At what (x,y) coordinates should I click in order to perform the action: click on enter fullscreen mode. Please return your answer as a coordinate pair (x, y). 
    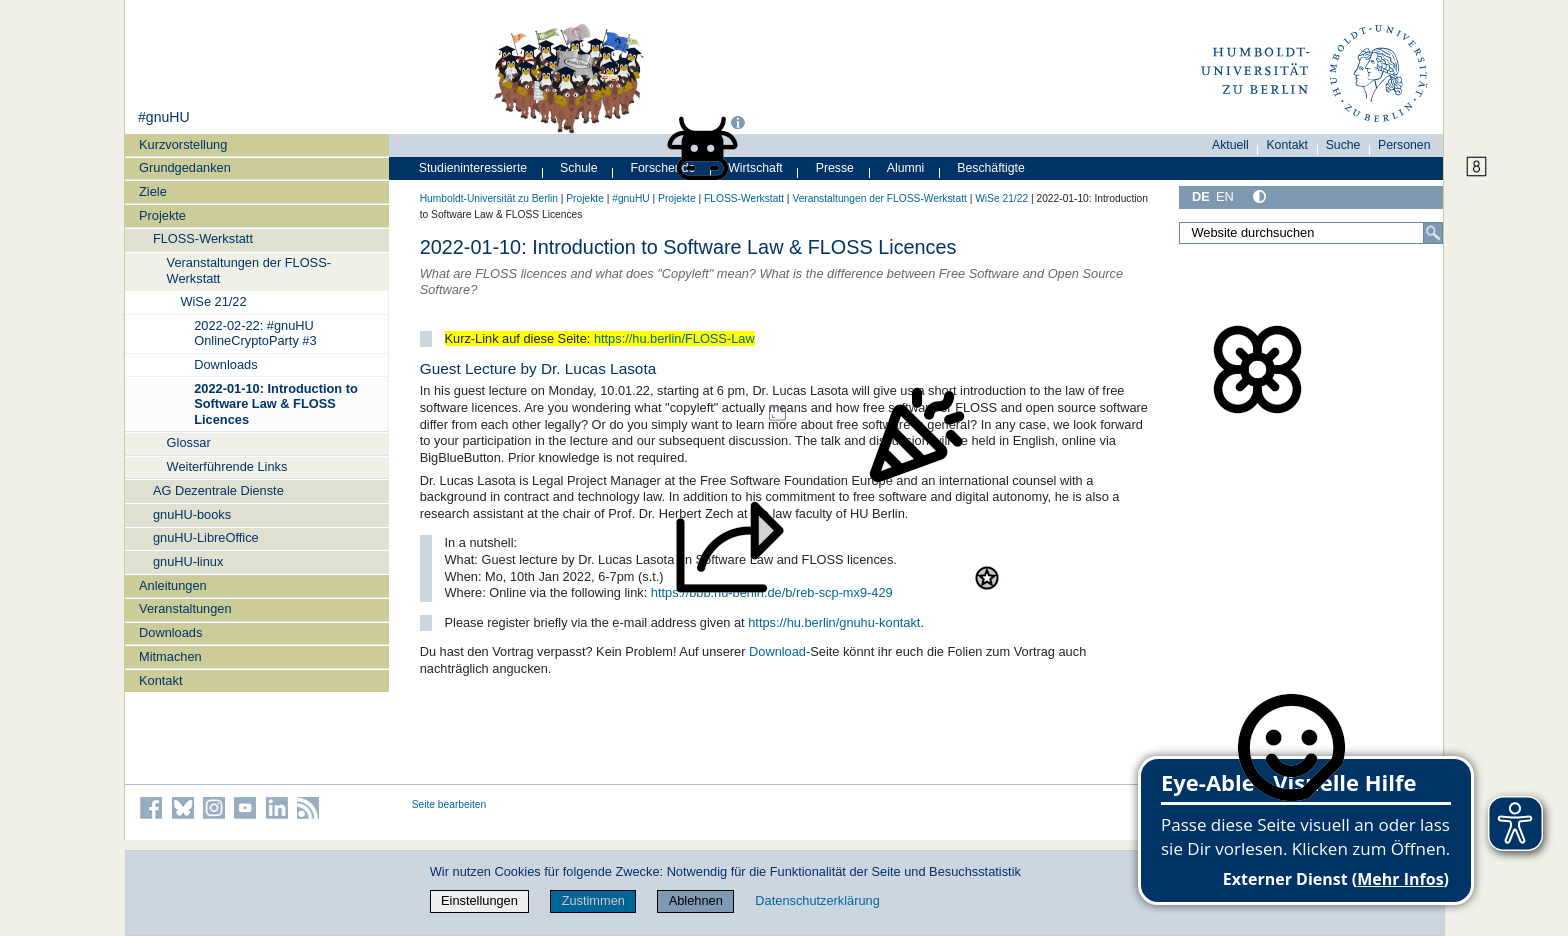
    Looking at the image, I should click on (777, 413).